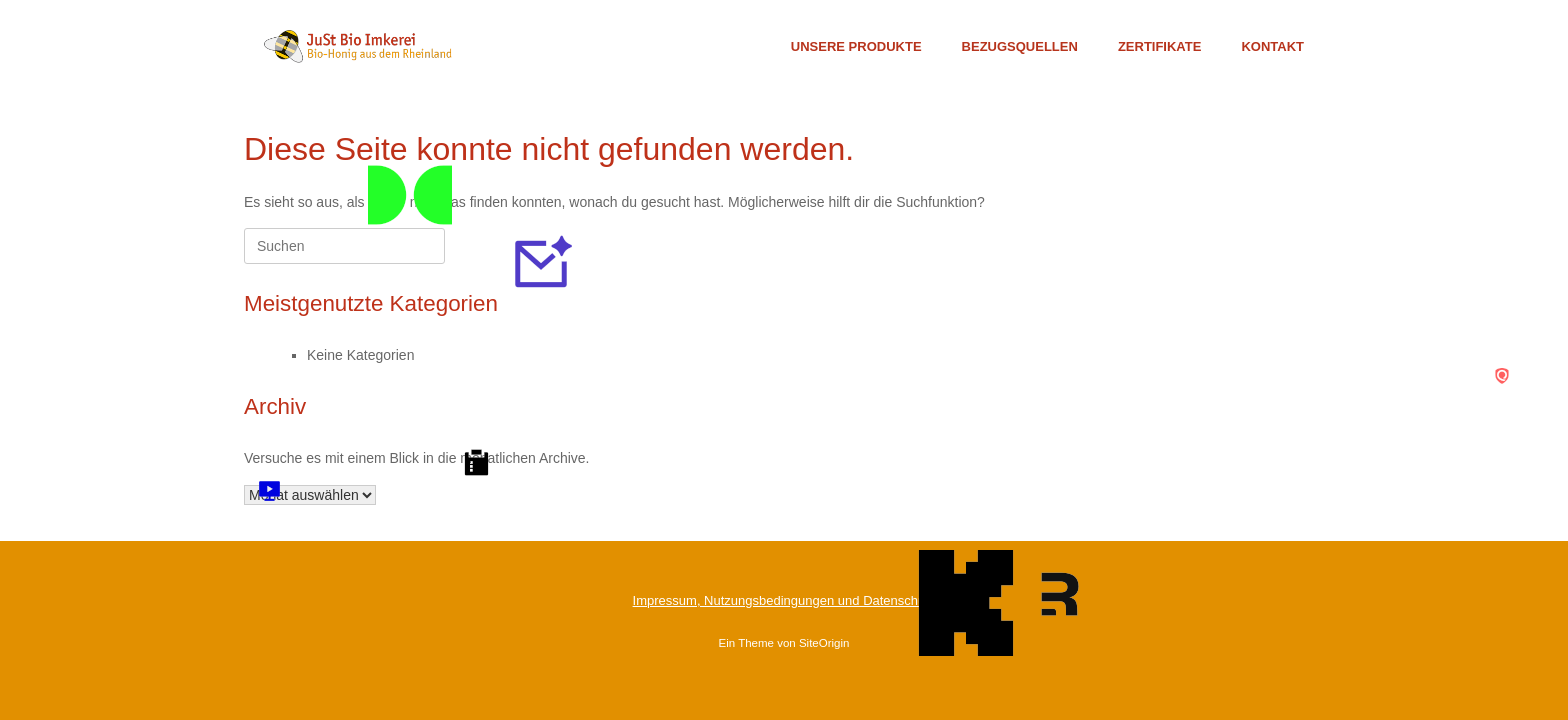 The height and width of the screenshot is (720, 1568). I want to click on Qualys security platform logo, so click(1502, 376).